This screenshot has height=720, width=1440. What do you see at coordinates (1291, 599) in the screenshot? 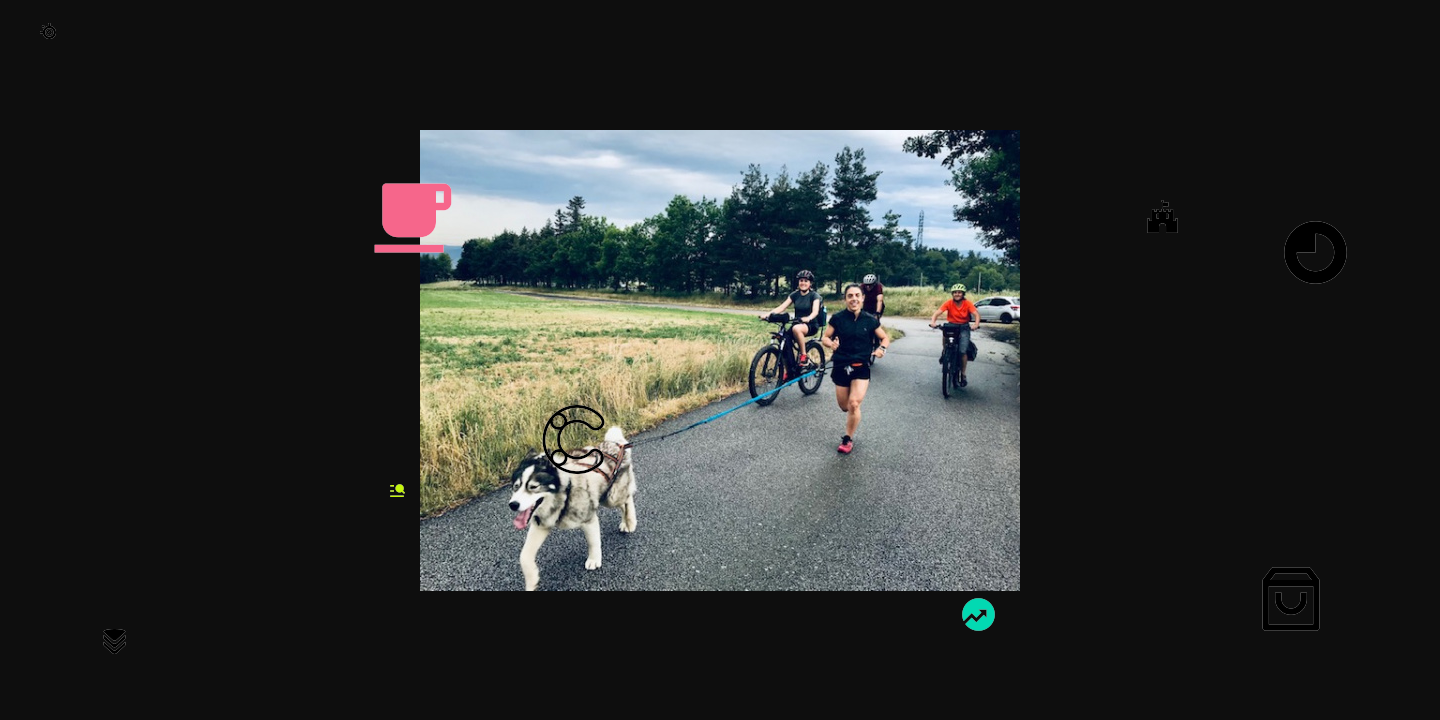
I see `view your shopping bag` at bounding box center [1291, 599].